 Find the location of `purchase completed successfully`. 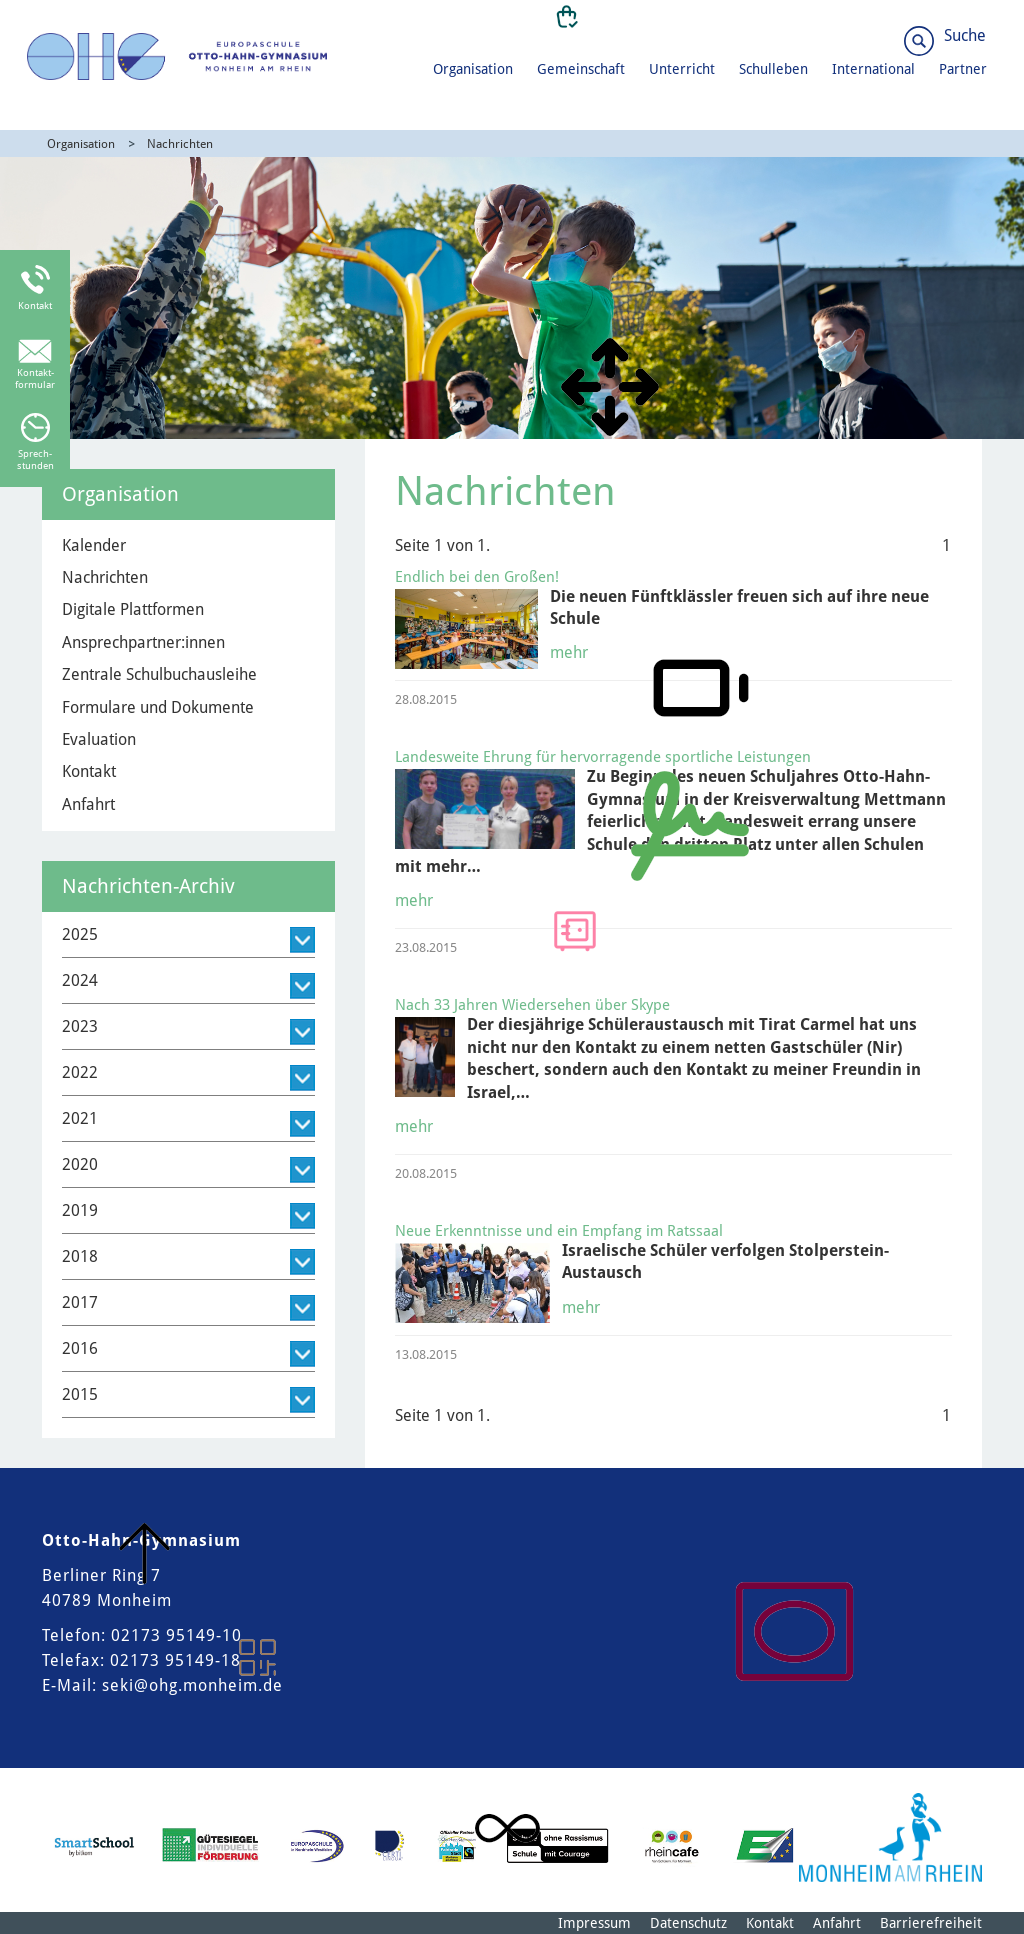

purchase completed successfully is located at coordinates (566, 16).